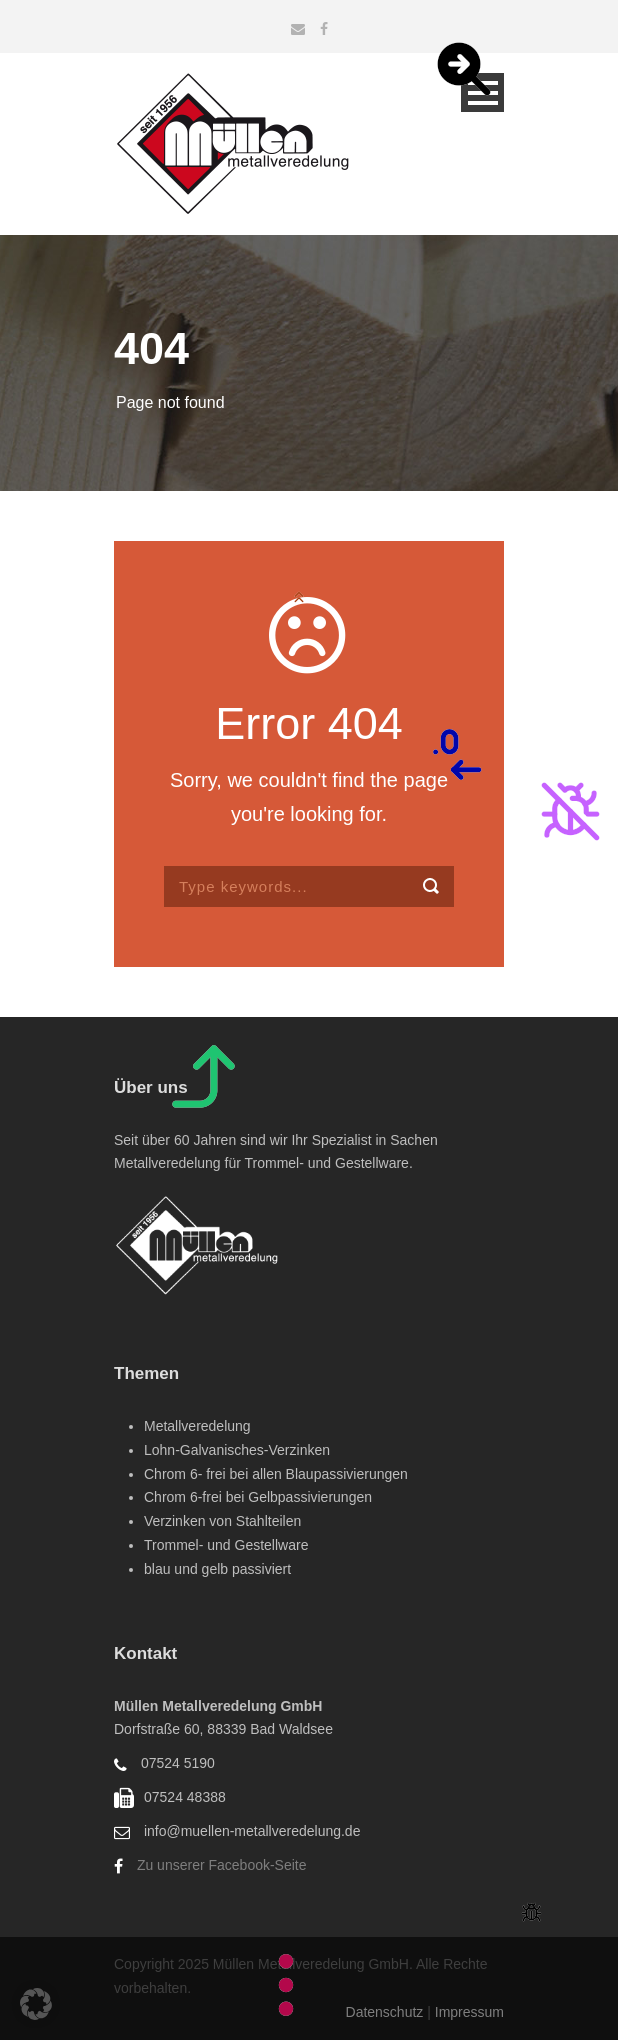 Image resolution: width=618 pixels, height=2040 pixels. Describe the element at coordinates (570, 811) in the screenshot. I see `disable bug tracking or error reporting` at that location.